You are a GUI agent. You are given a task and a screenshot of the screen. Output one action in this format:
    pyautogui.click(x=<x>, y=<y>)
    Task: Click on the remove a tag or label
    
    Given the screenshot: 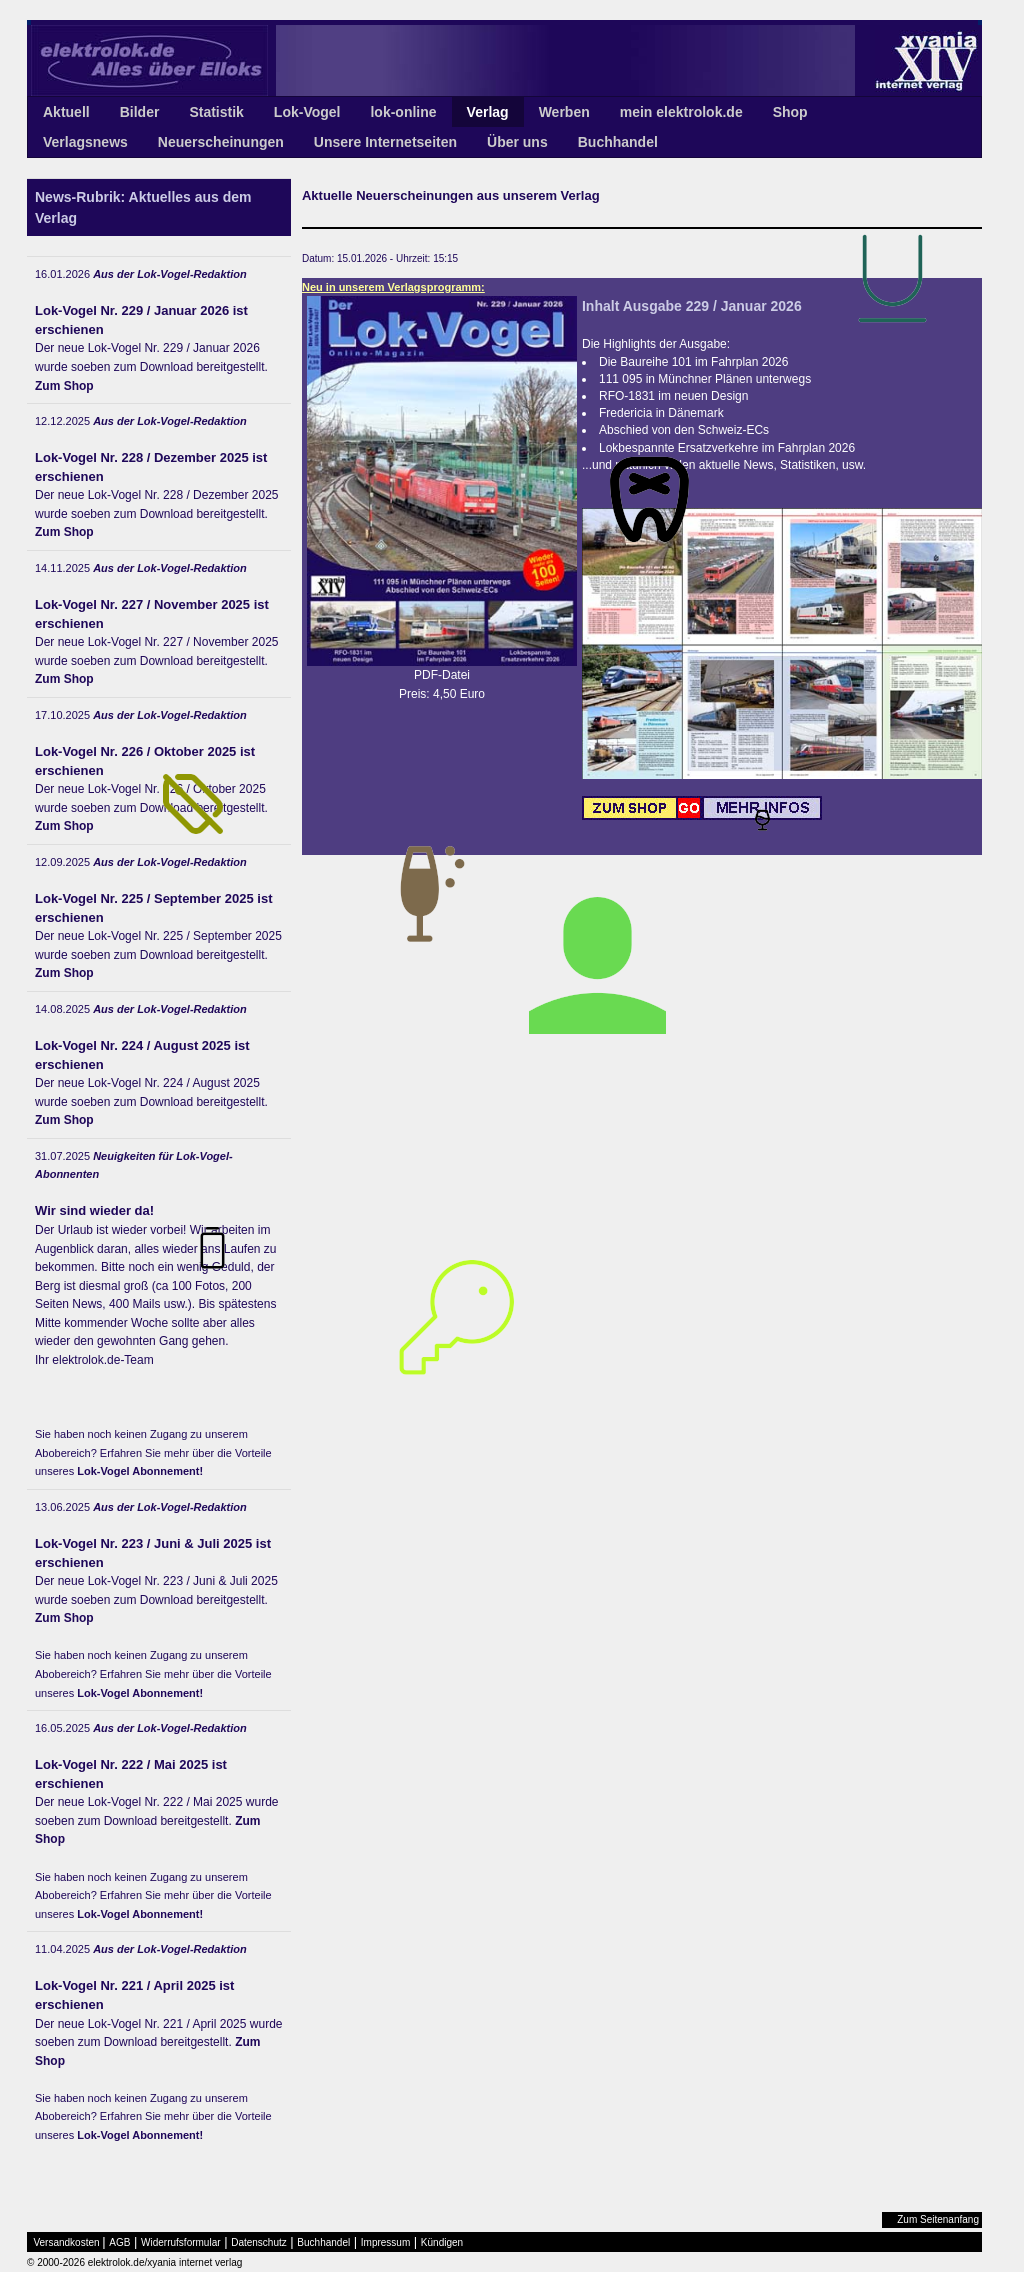 What is the action you would take?
    pyautogui.click(x=193, y=804)
    